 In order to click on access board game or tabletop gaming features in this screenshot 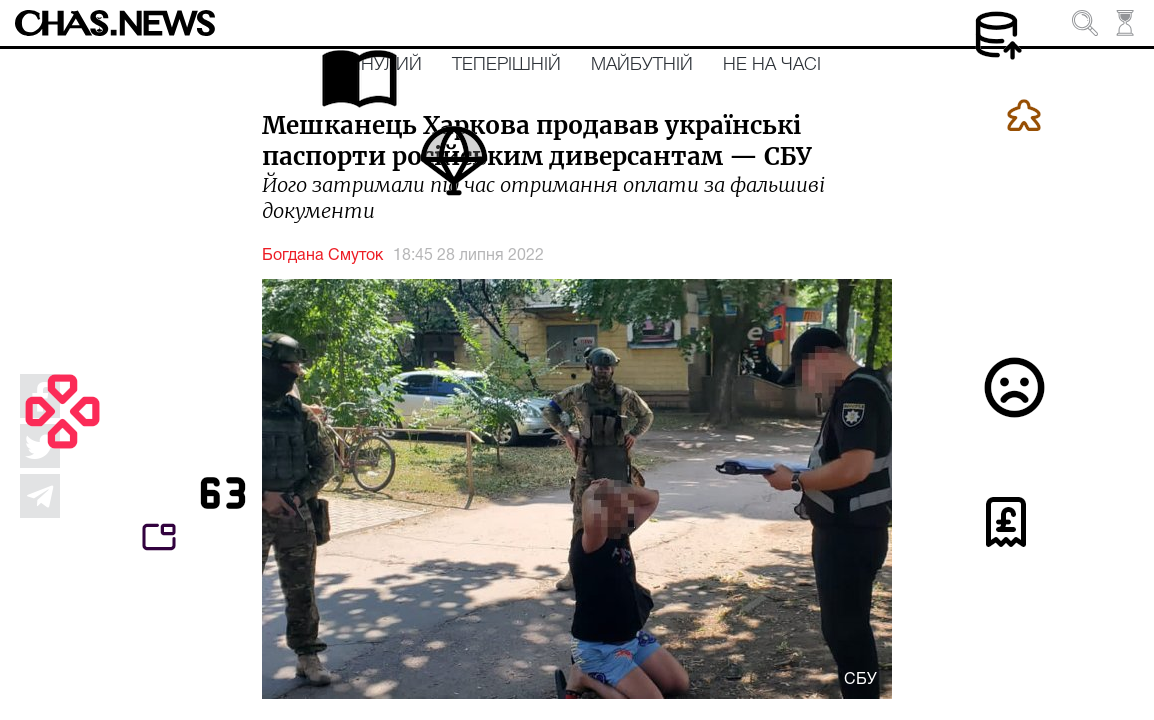, I will do `click(1024, 116)`.